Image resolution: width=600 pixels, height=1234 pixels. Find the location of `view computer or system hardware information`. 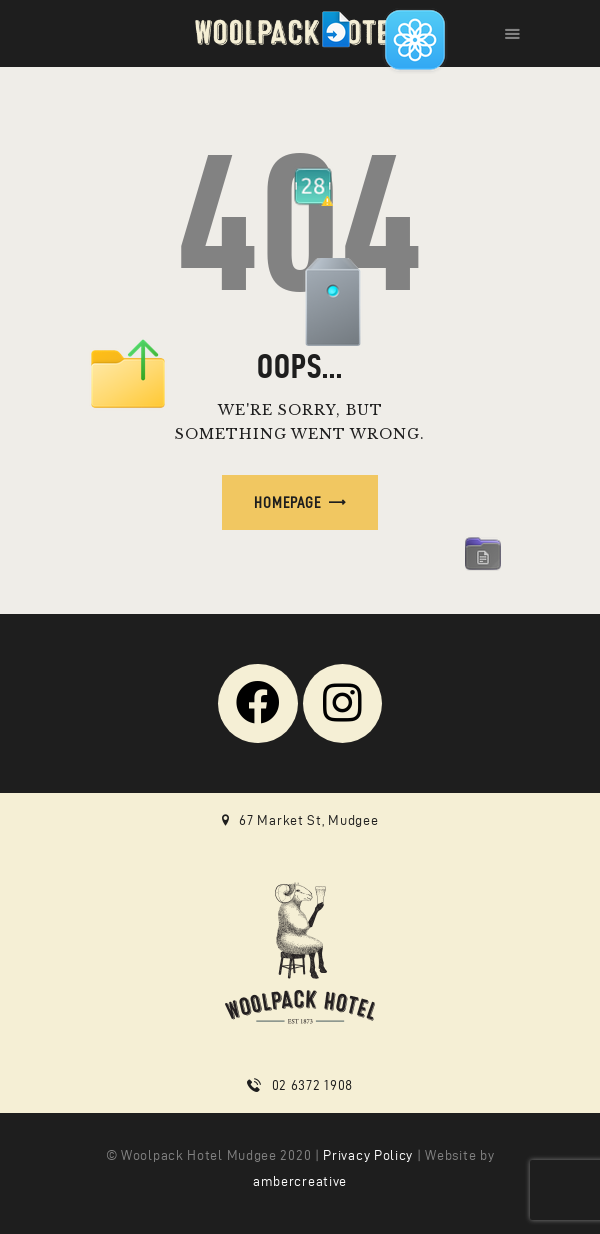

view computer or system hardware information is located at coordinates (333, 302).